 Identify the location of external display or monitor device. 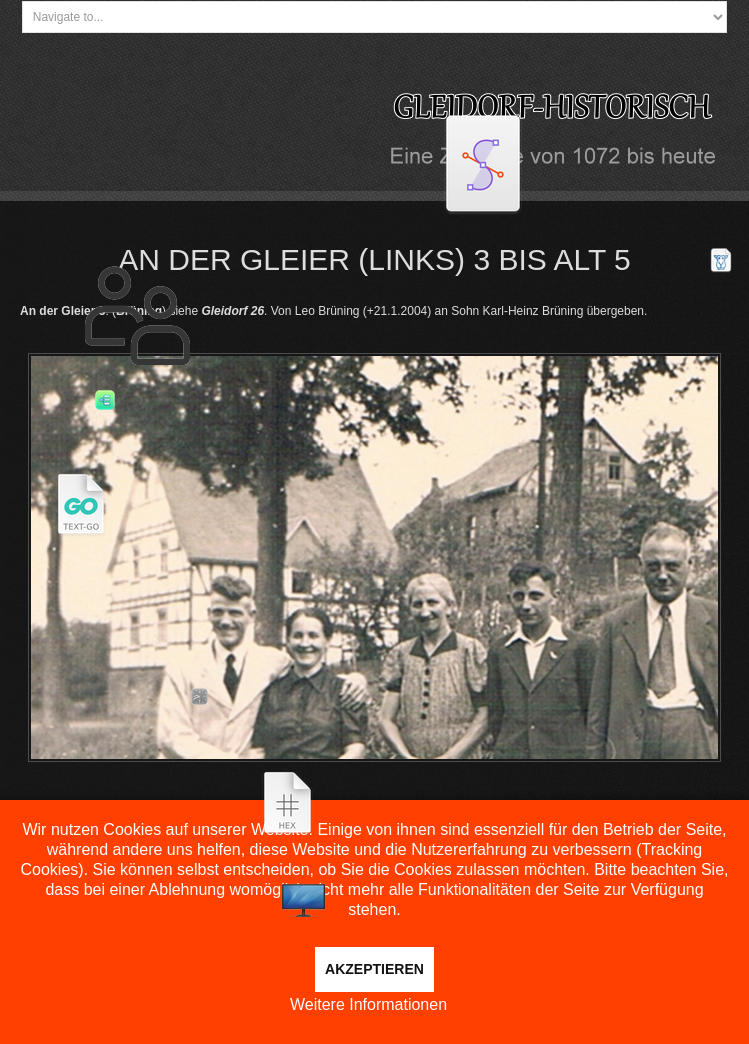
(303, 891).